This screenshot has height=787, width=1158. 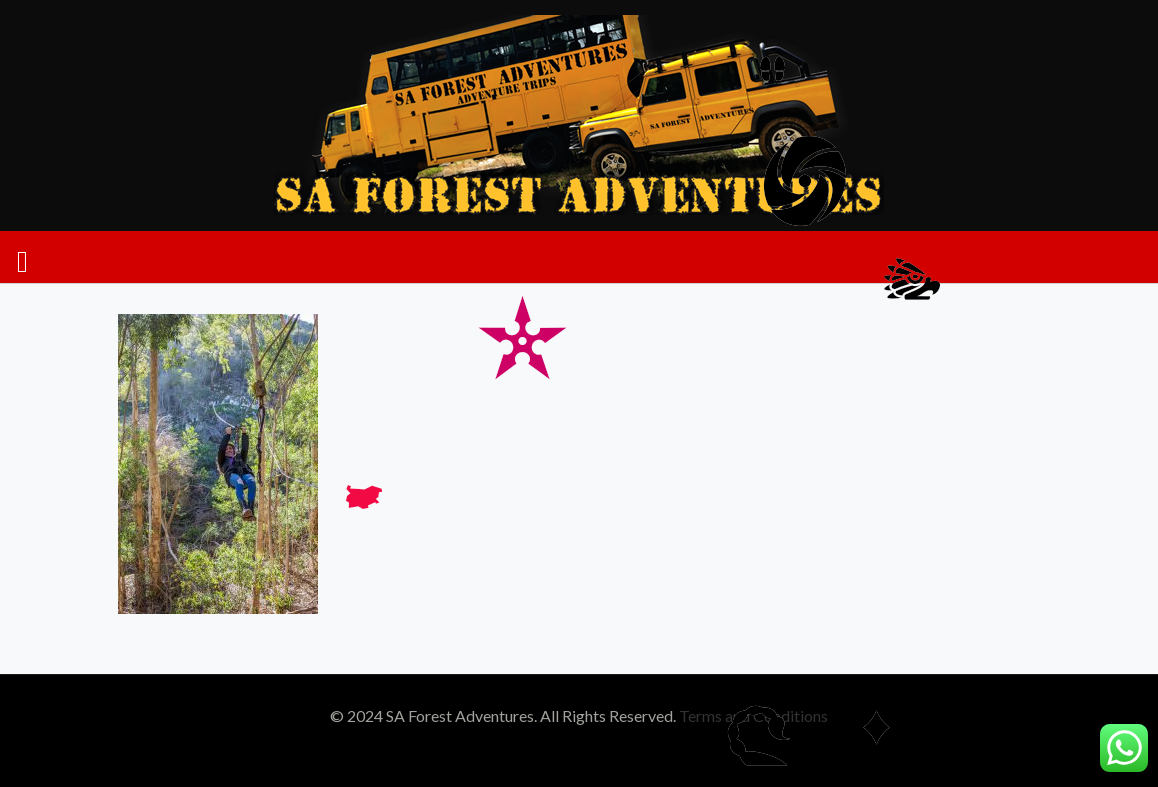 I want to click on aztec eagle symbol or cultural icon, so click(x=912, y=279).